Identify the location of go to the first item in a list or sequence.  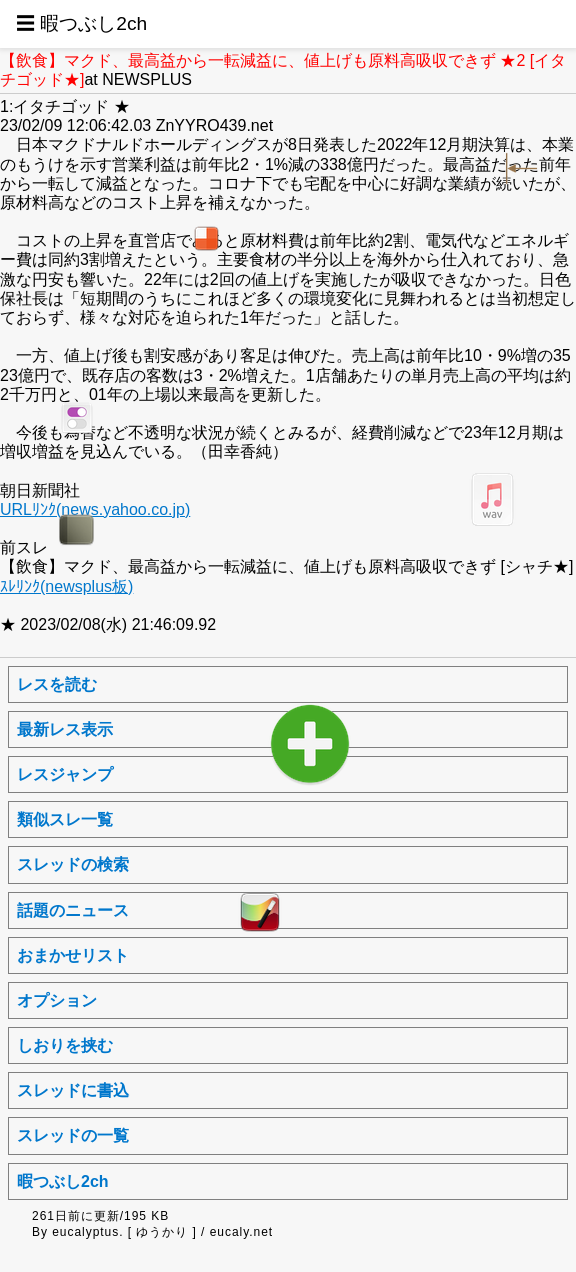
(521, 168).